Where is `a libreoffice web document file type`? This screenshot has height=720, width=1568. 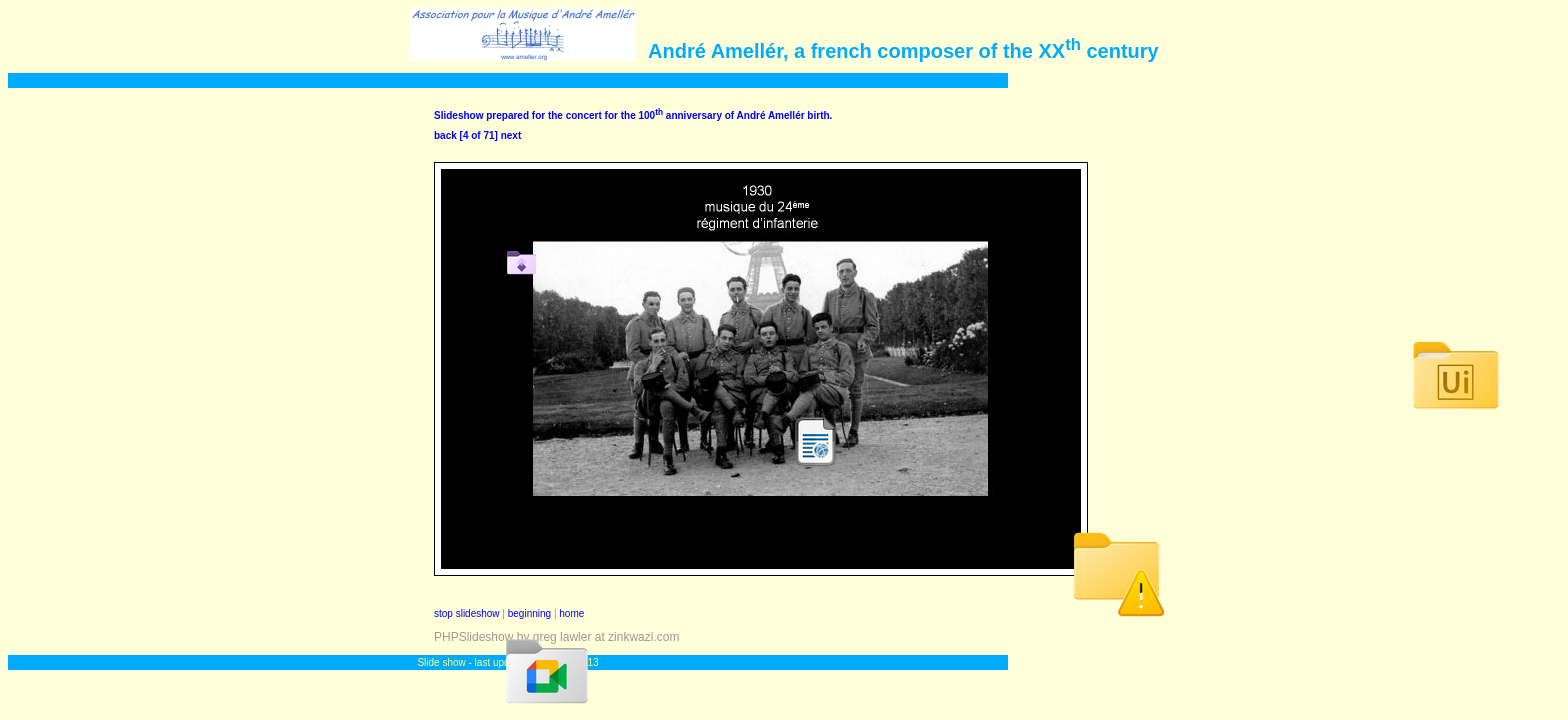
a libreoffice web document file type is located at coordinates (815, 441).